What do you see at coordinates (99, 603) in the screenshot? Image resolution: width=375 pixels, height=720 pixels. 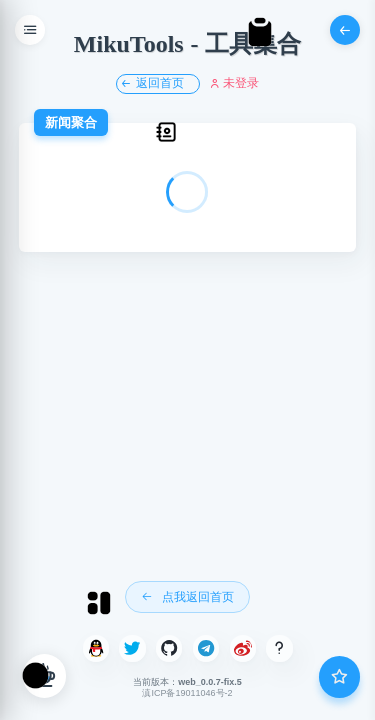 I see `switch to grid or layout view` at bounding box center [99, 603].